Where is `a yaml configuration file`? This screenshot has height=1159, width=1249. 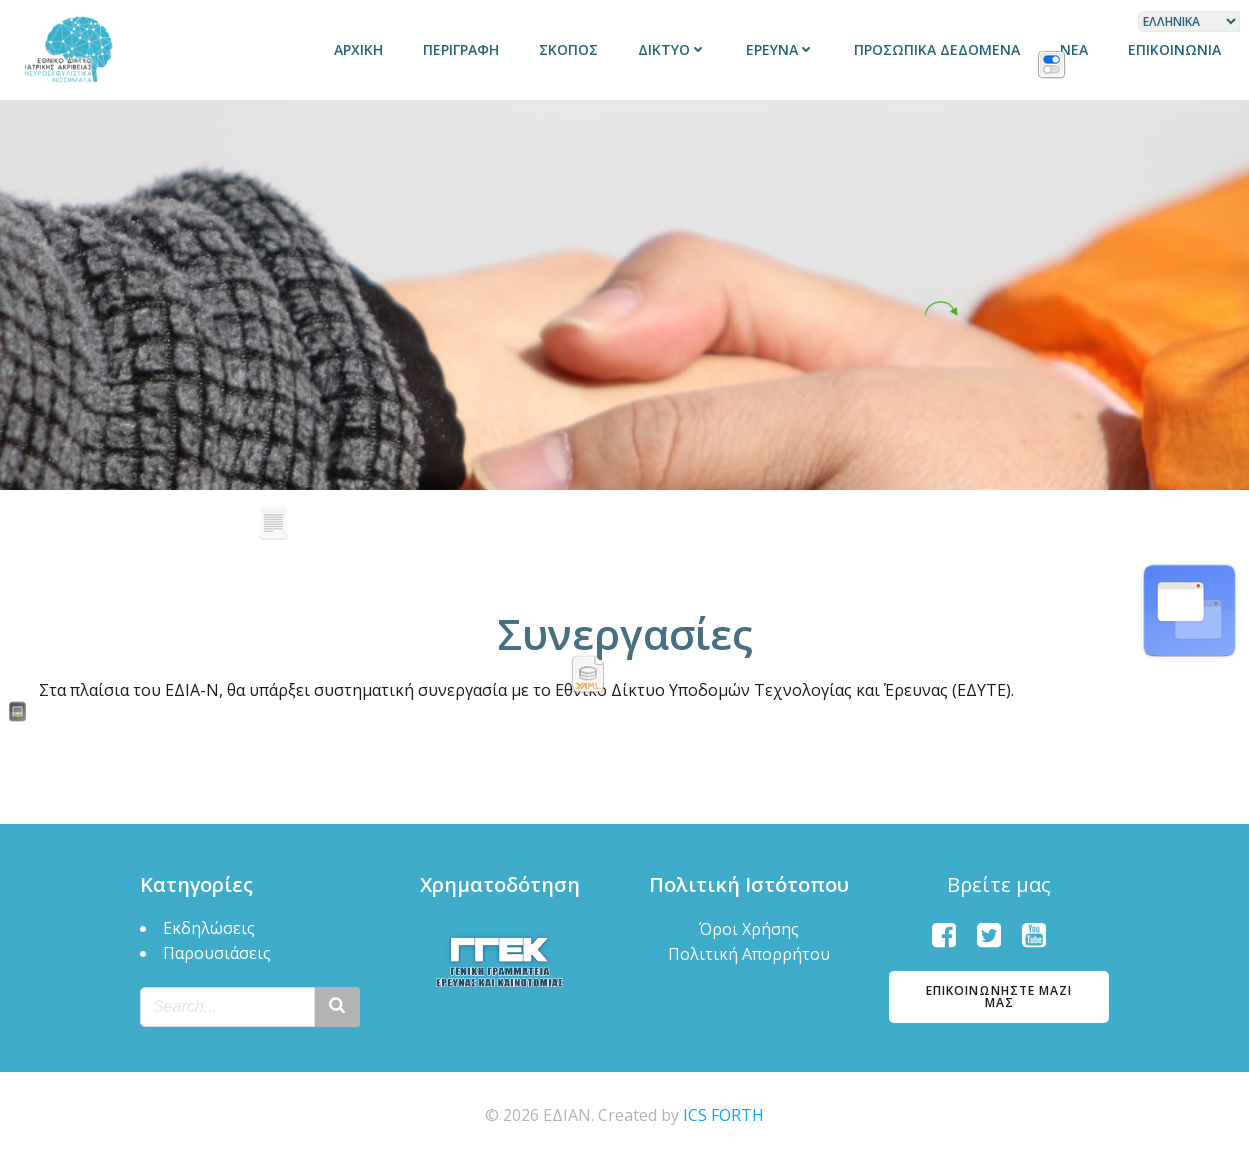 a yaml configuration file is located at coordinates (588, 674).